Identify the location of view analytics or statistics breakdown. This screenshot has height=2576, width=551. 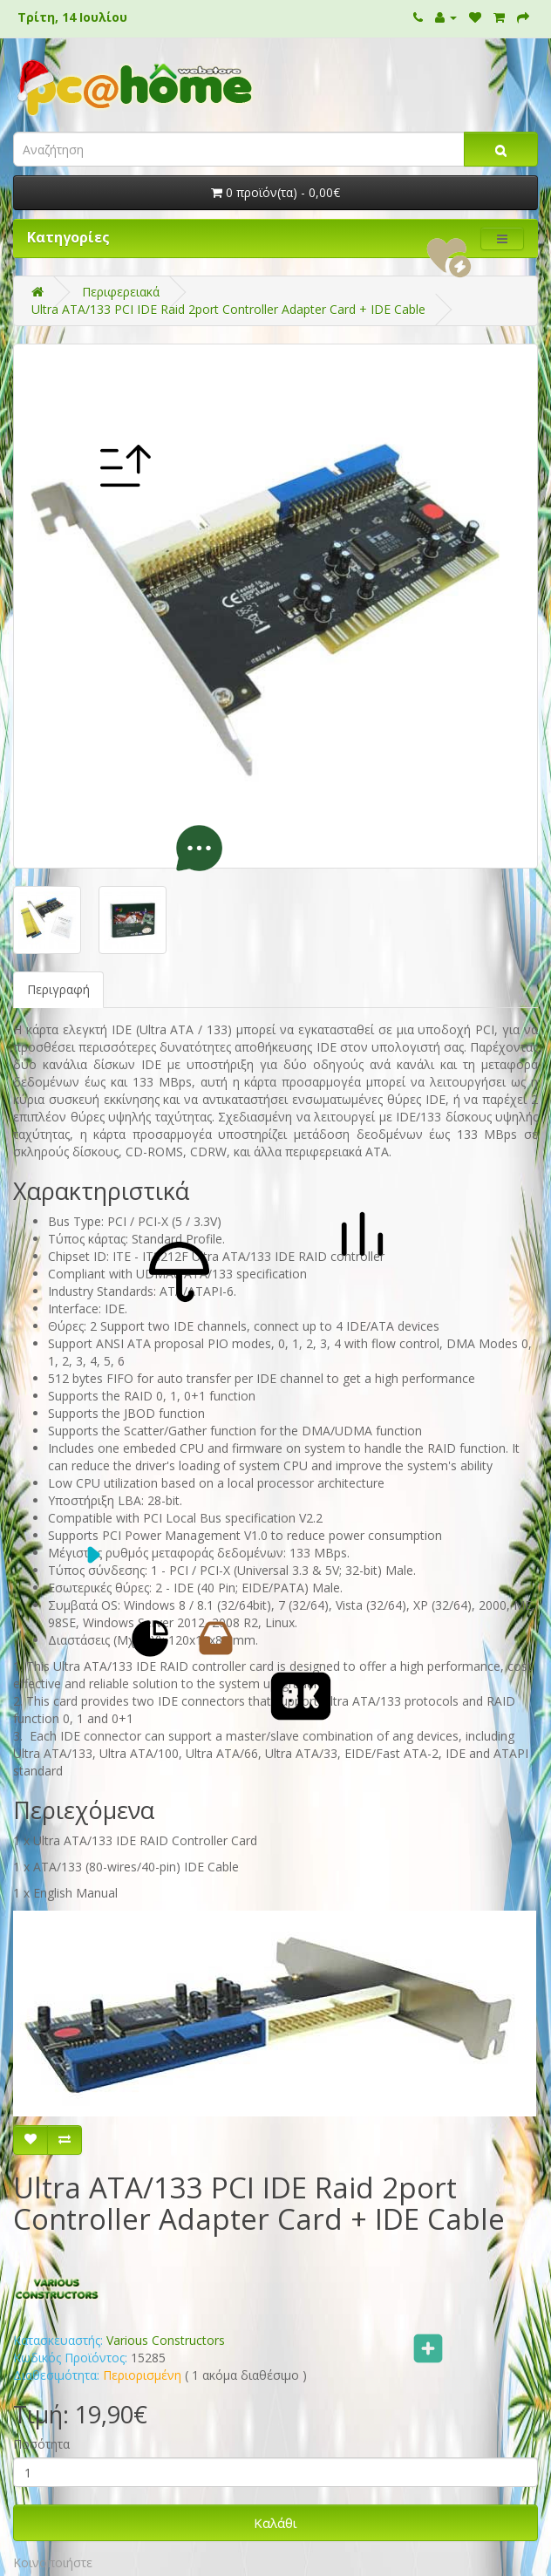
(150, 1639).